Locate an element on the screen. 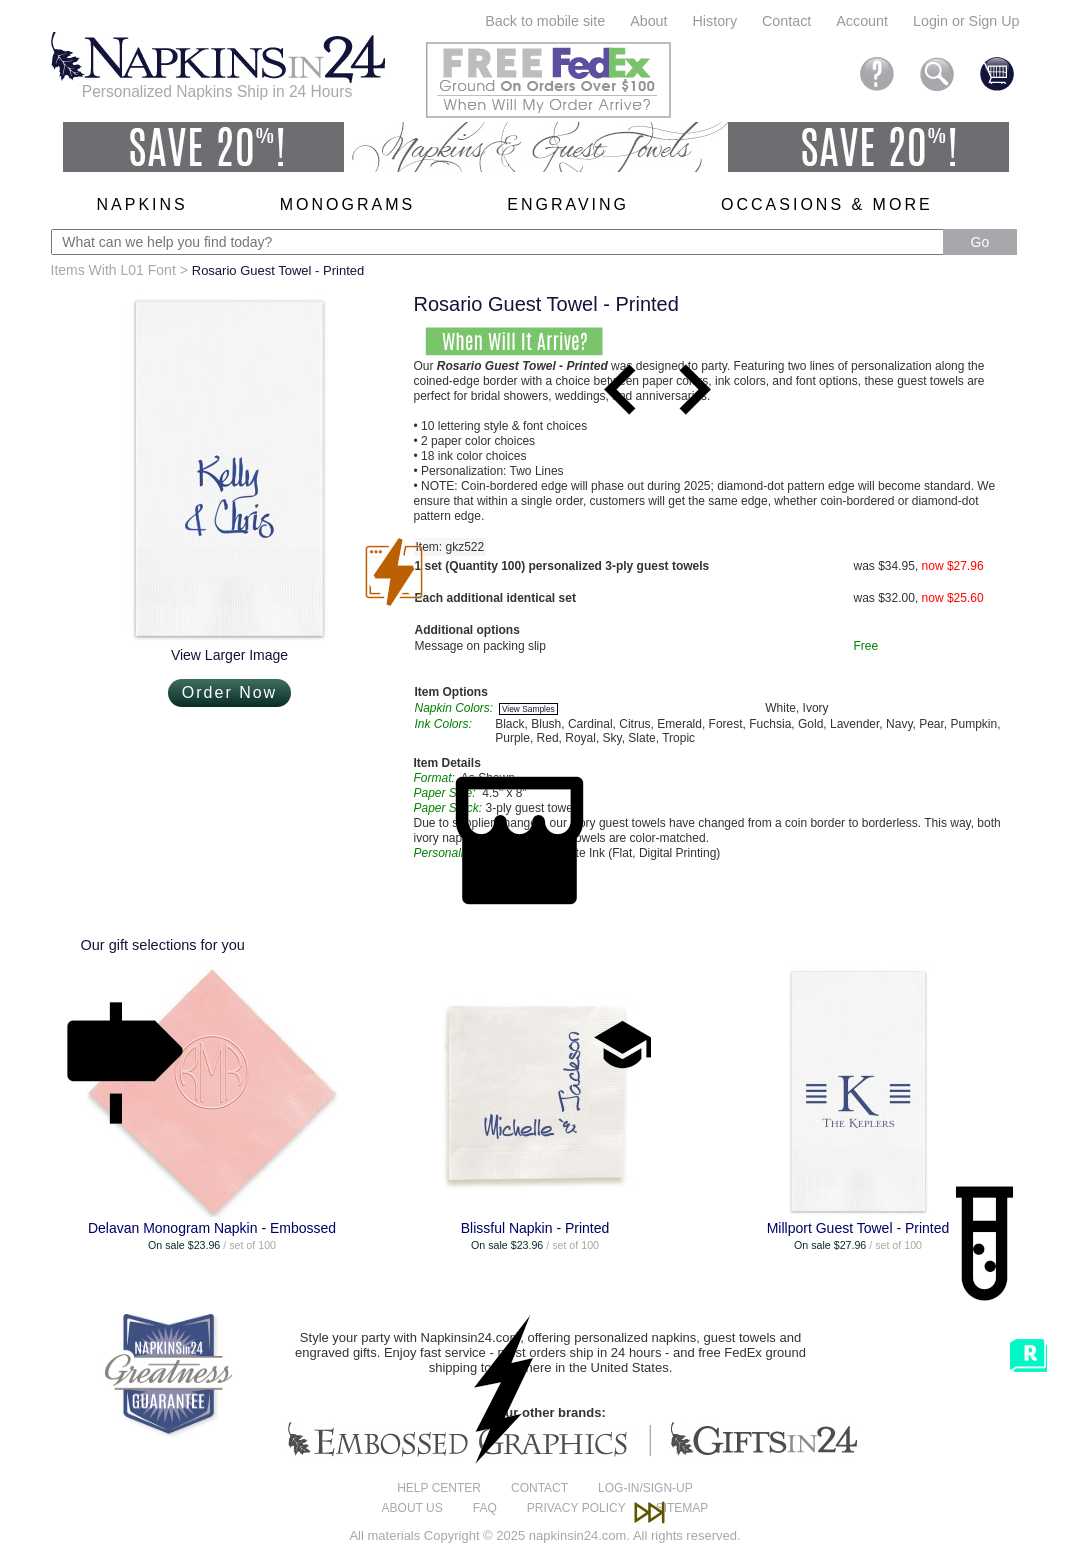 The width and height of the screenshot is (1070, 1558). get directions or navigate to a destination is located at coordinates (122, 1063).